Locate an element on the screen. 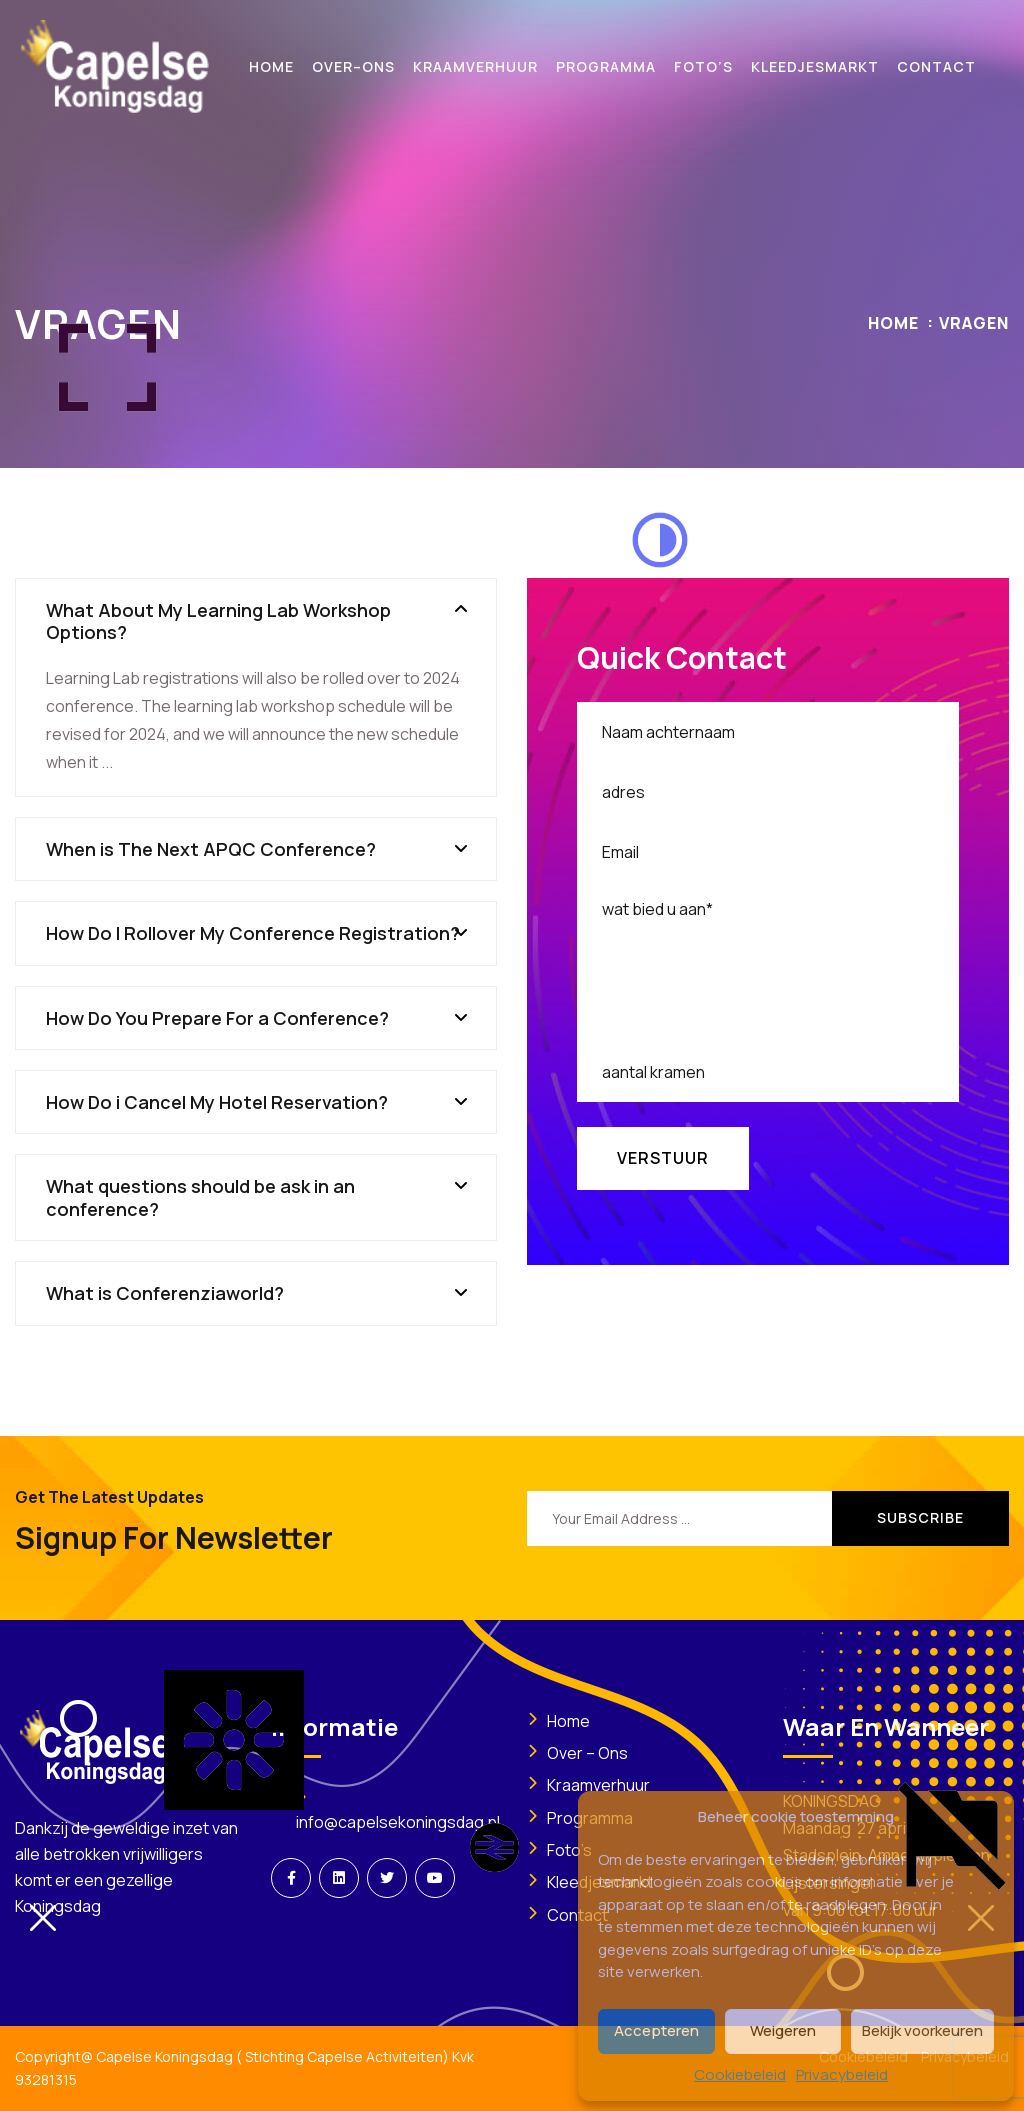 This screenshot has height=2111, width=1024. enter fullscreen mode is located at coordinates (107, 367).